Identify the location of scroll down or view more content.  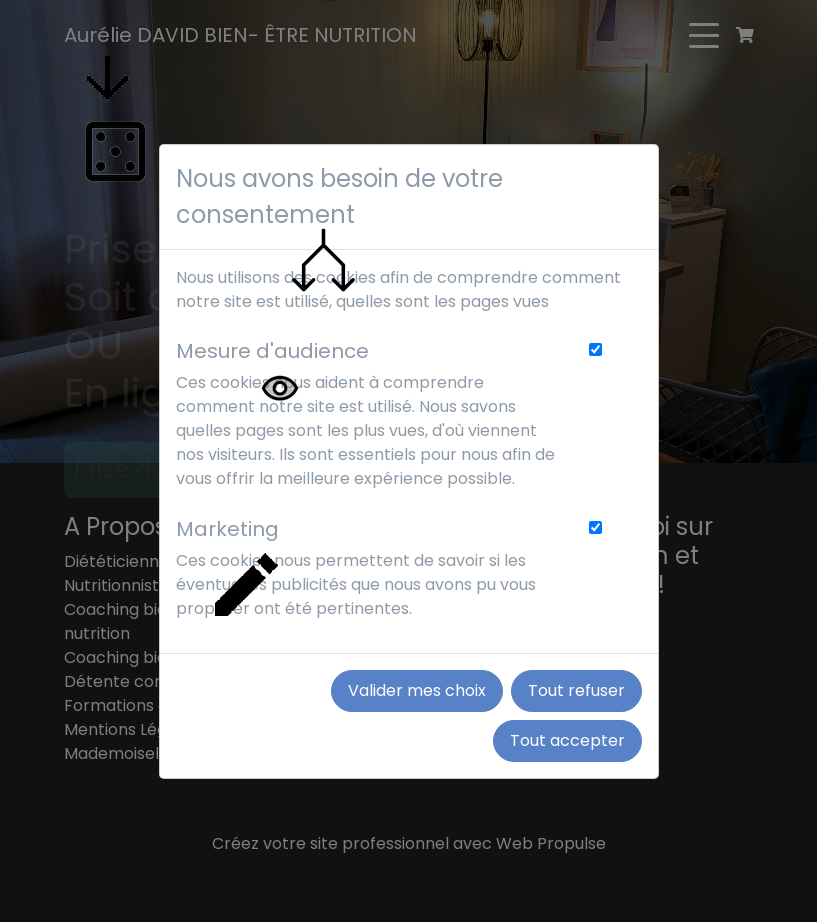
(107, 78).